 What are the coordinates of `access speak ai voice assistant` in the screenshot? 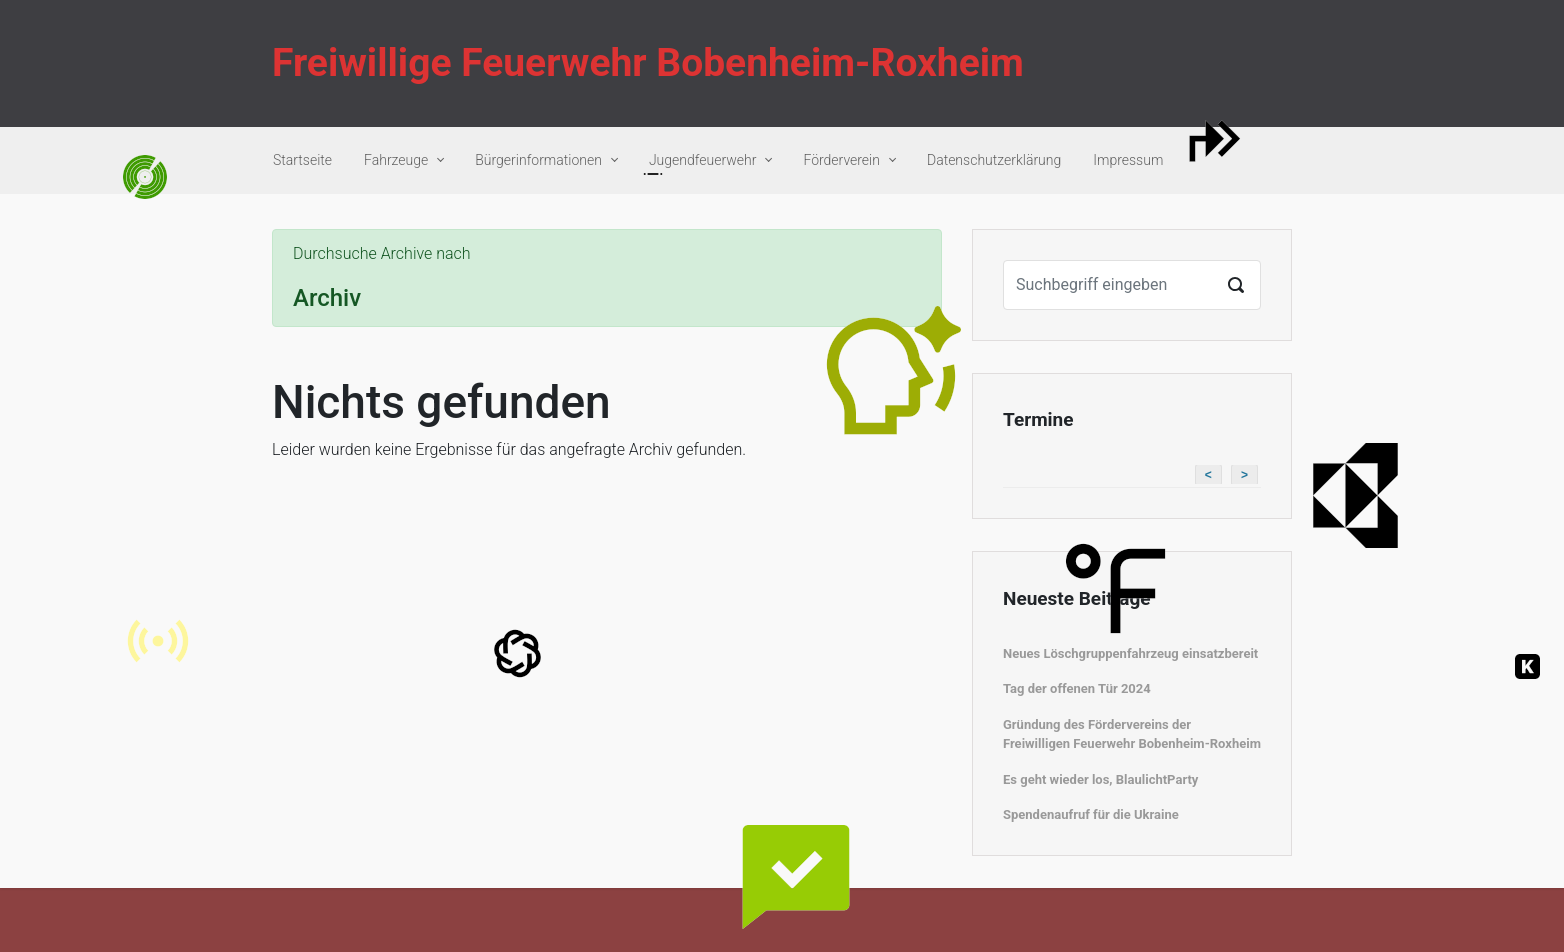 It's located at (891, 376).